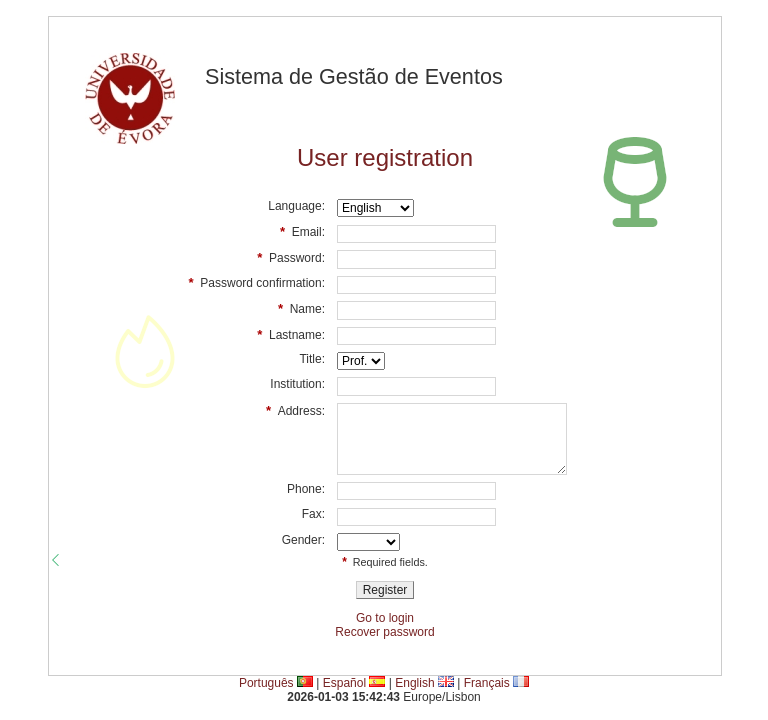 The width and height of the screenshot is (768, 720). Describe the element at coordinates (635, 182) in the screenshot. I see `view drink or beverage options` at that location.